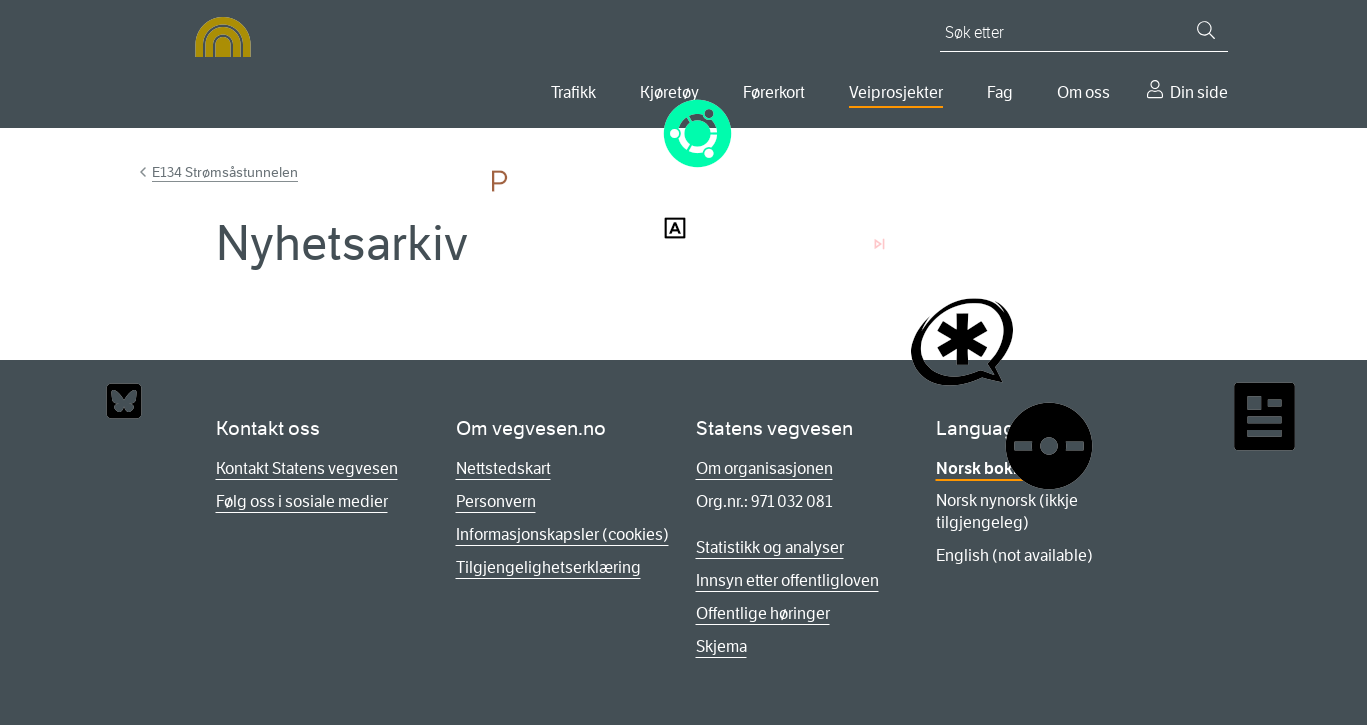 This screenshot has width=1367, height=725. What do you see at coordinates (1264, 416) in the screenshot?
I see `view article or document` at bounding box center [1264, 416].